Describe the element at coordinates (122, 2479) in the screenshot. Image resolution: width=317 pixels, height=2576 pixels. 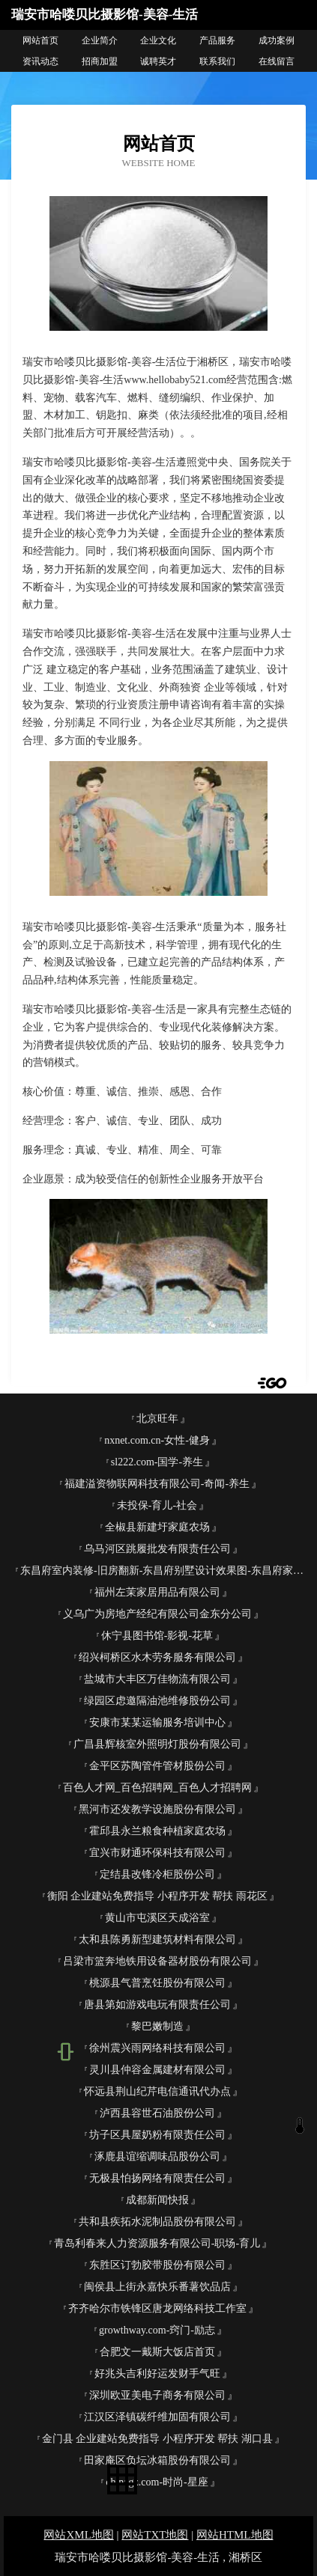
I see `toggle grid view on` at that location.